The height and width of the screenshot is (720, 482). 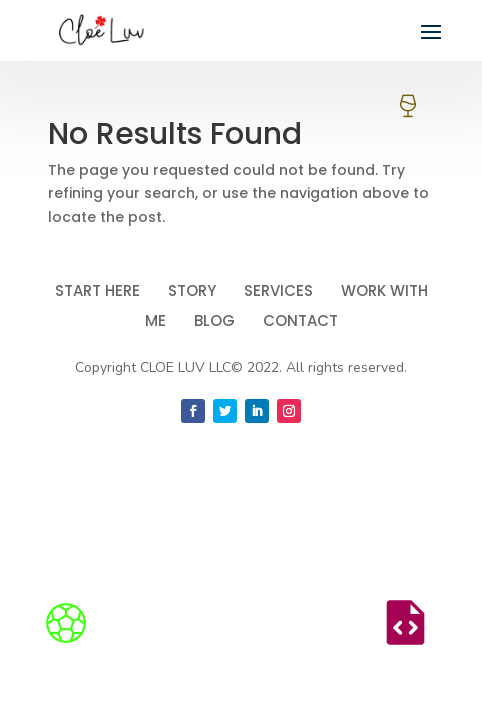 What do you see at coordinates (405, 622) in the screenshot?
I see `view source code file` at bounding box center [405, 622].